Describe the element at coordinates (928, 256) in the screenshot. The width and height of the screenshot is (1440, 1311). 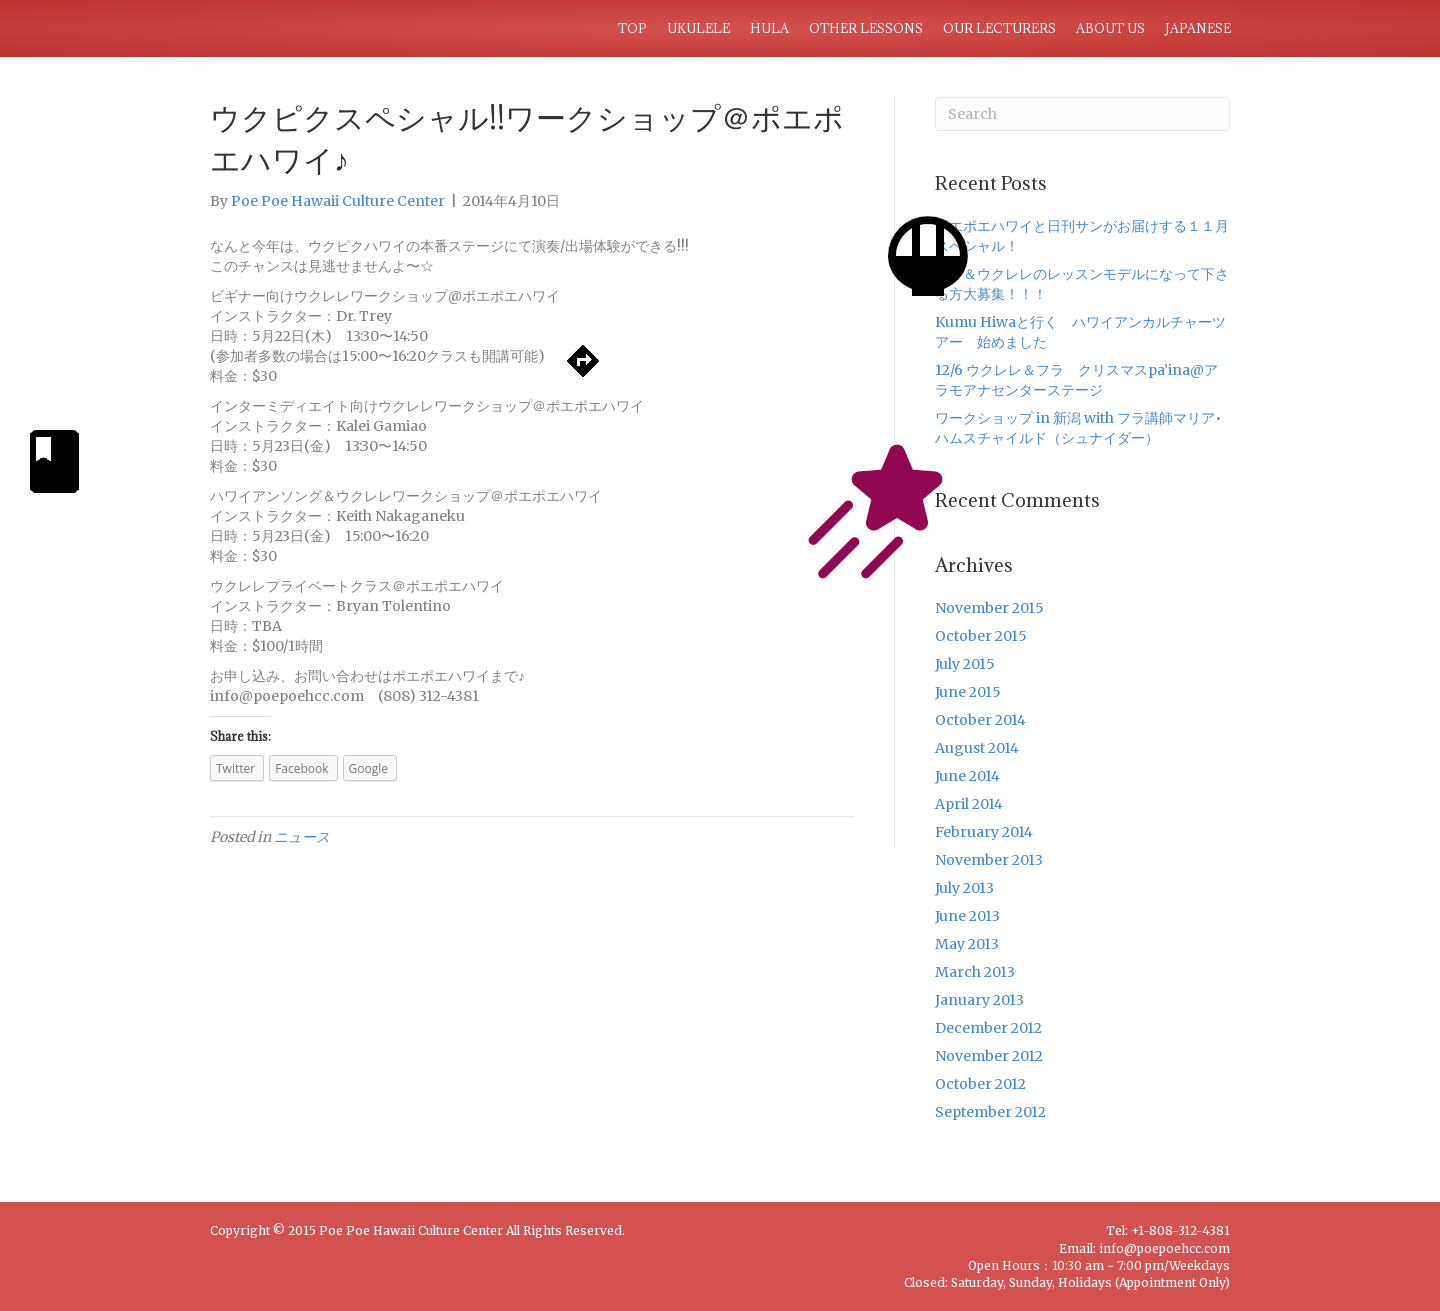
I see `browse asian or rice-based cuisine options` at that location.